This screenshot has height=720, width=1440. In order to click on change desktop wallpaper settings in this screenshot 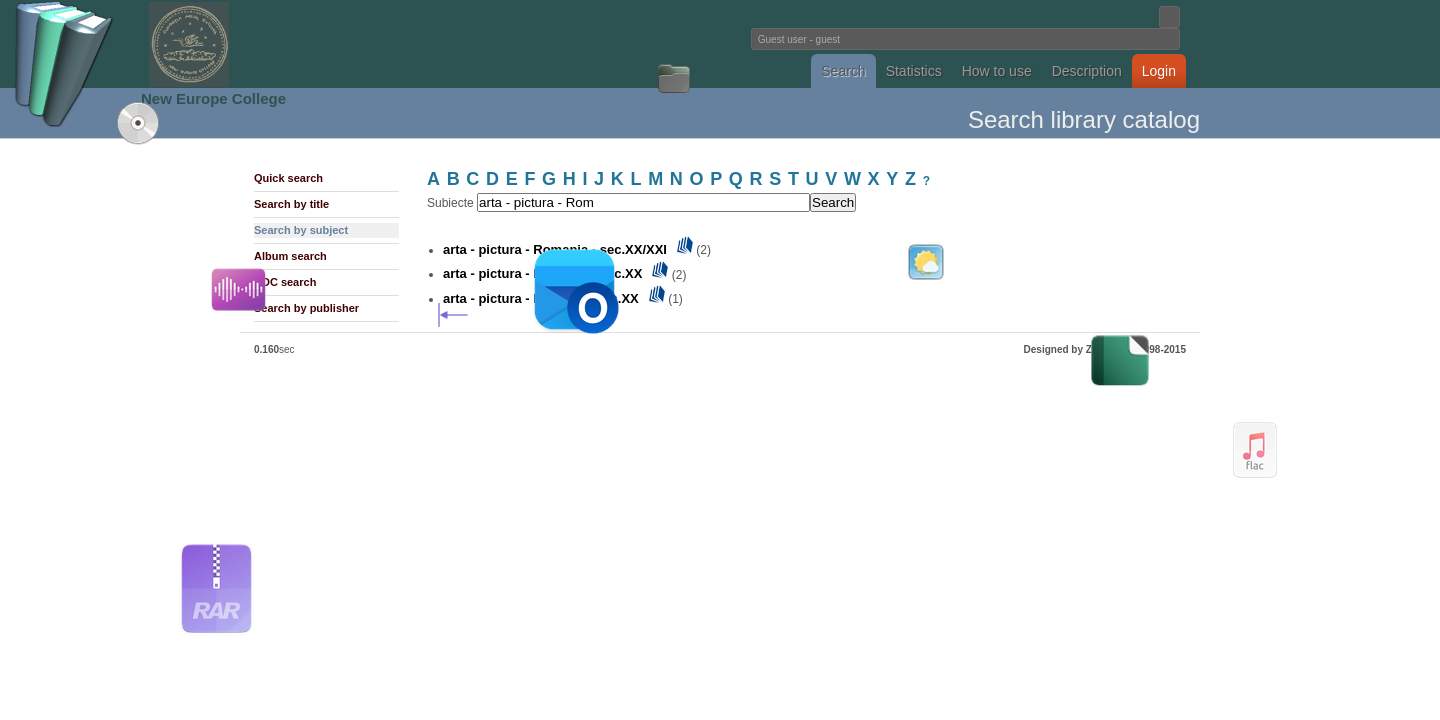, I will do `click(1120, 359)`.